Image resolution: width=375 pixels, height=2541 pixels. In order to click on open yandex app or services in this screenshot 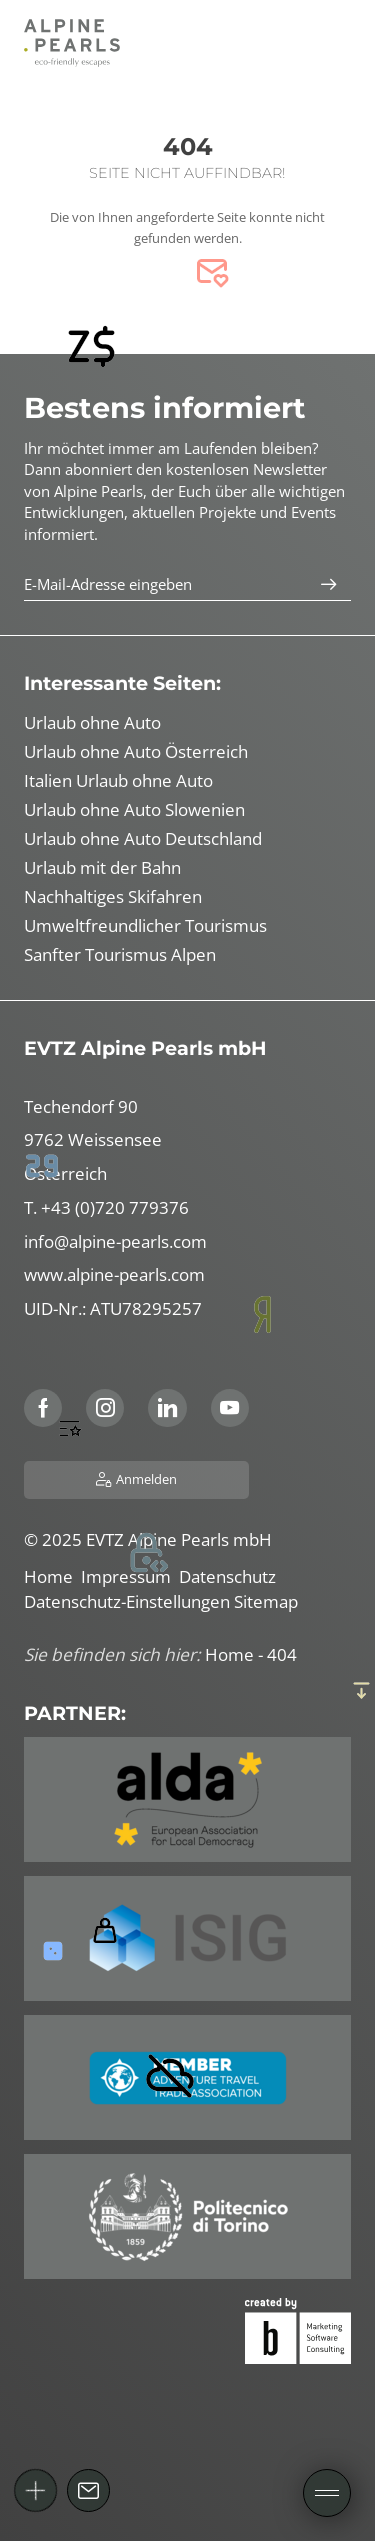, I will do `click(262, 1314)`.